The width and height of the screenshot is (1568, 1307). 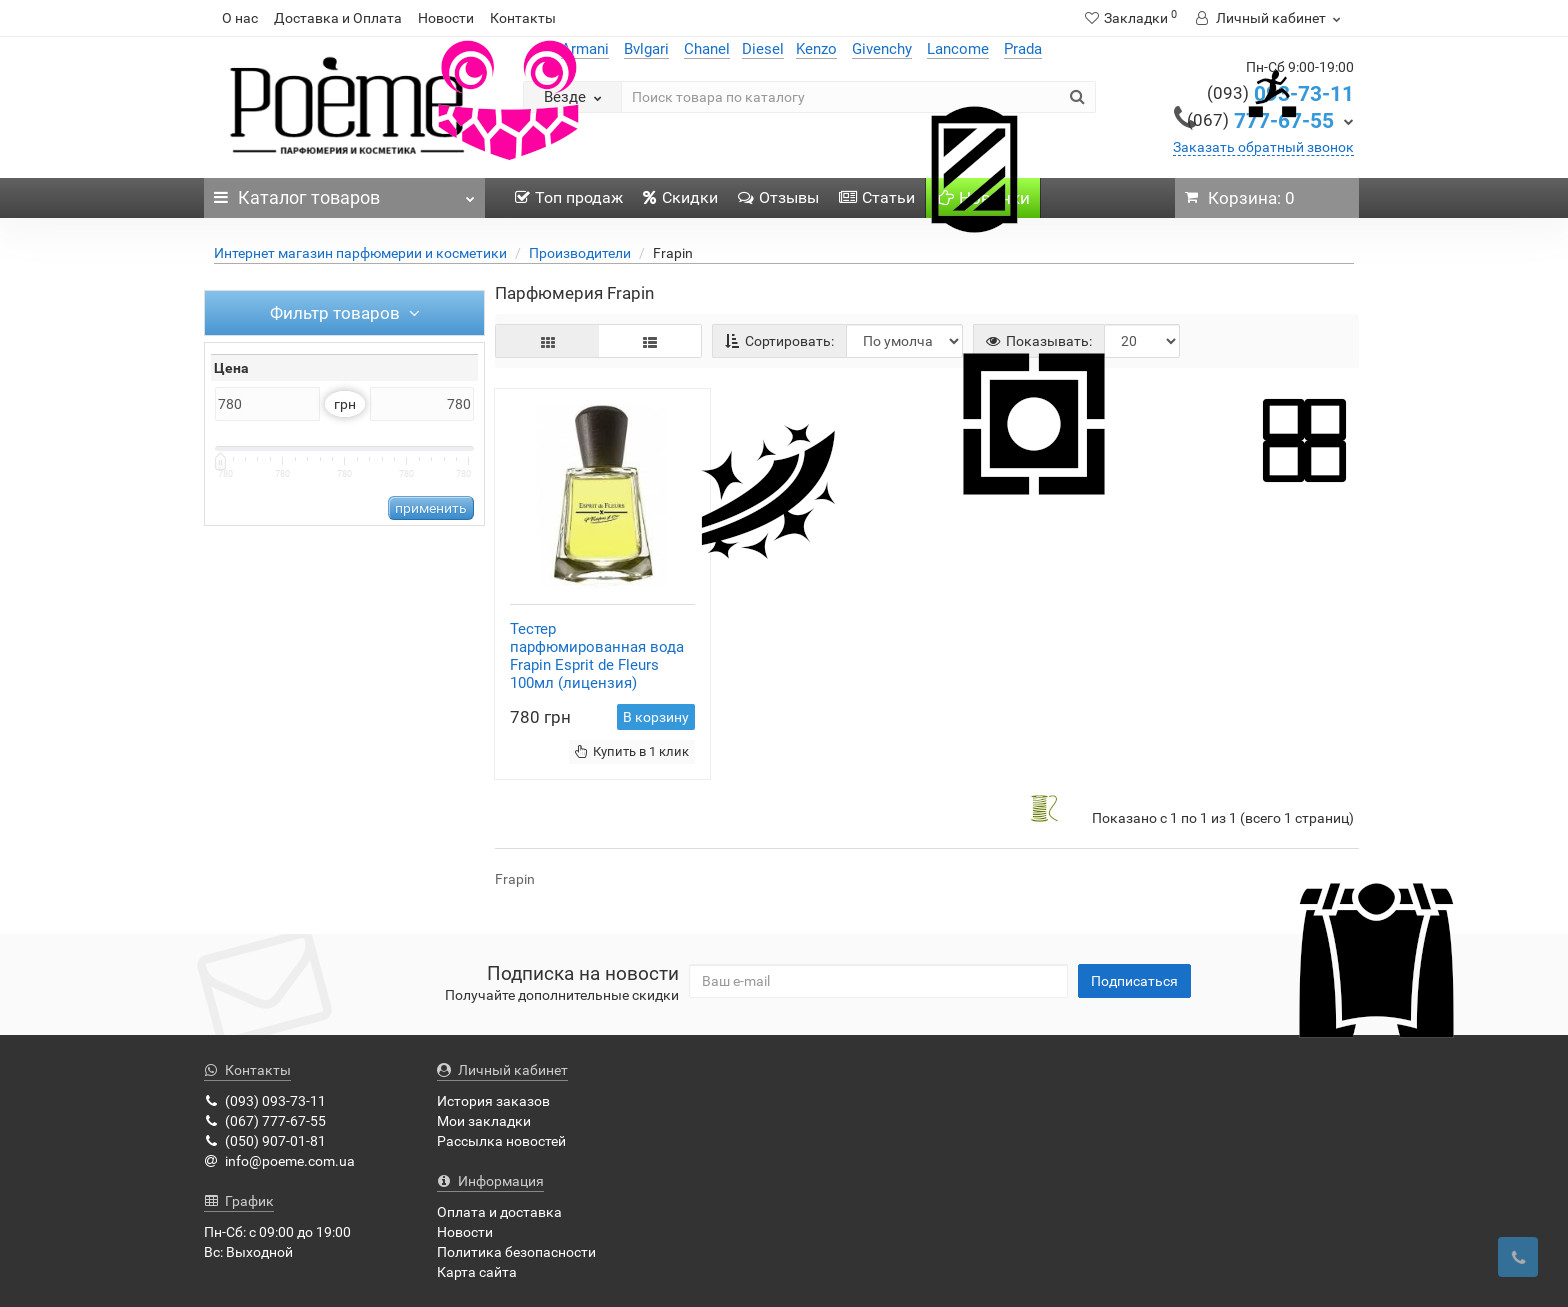 I want to click on wire or cable inventory item, so click(x=1044, y=808).